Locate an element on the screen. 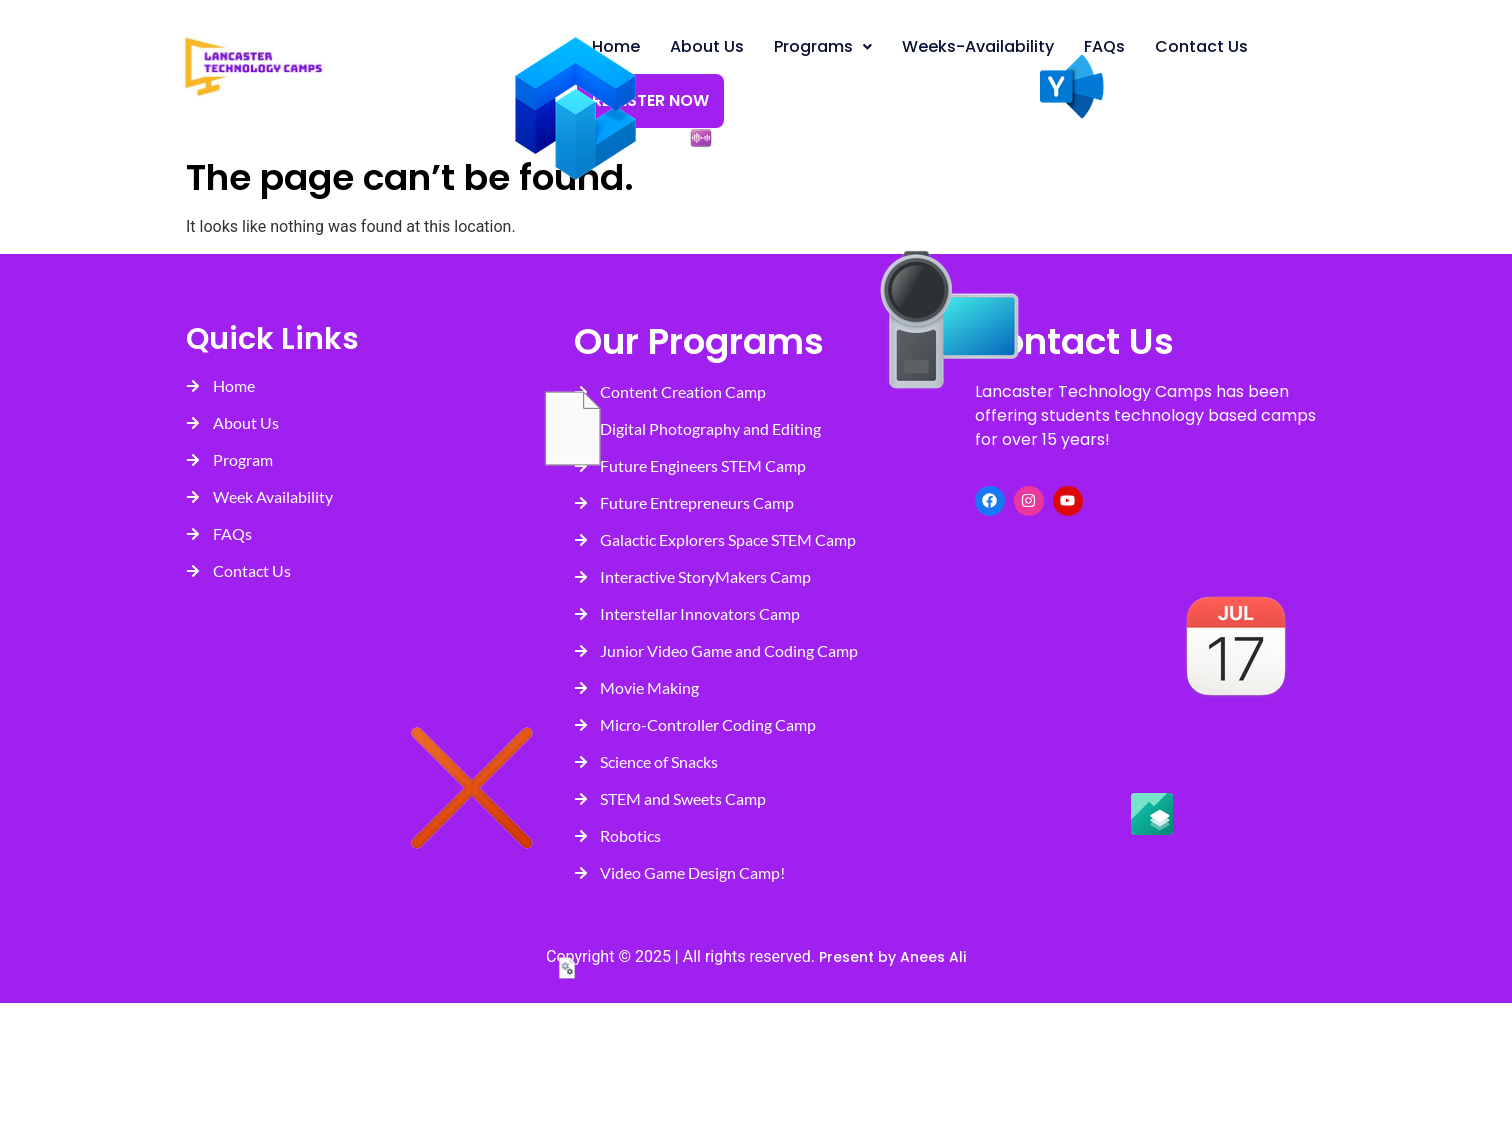  open the audio recorder app is located at coordinates (701, 138).